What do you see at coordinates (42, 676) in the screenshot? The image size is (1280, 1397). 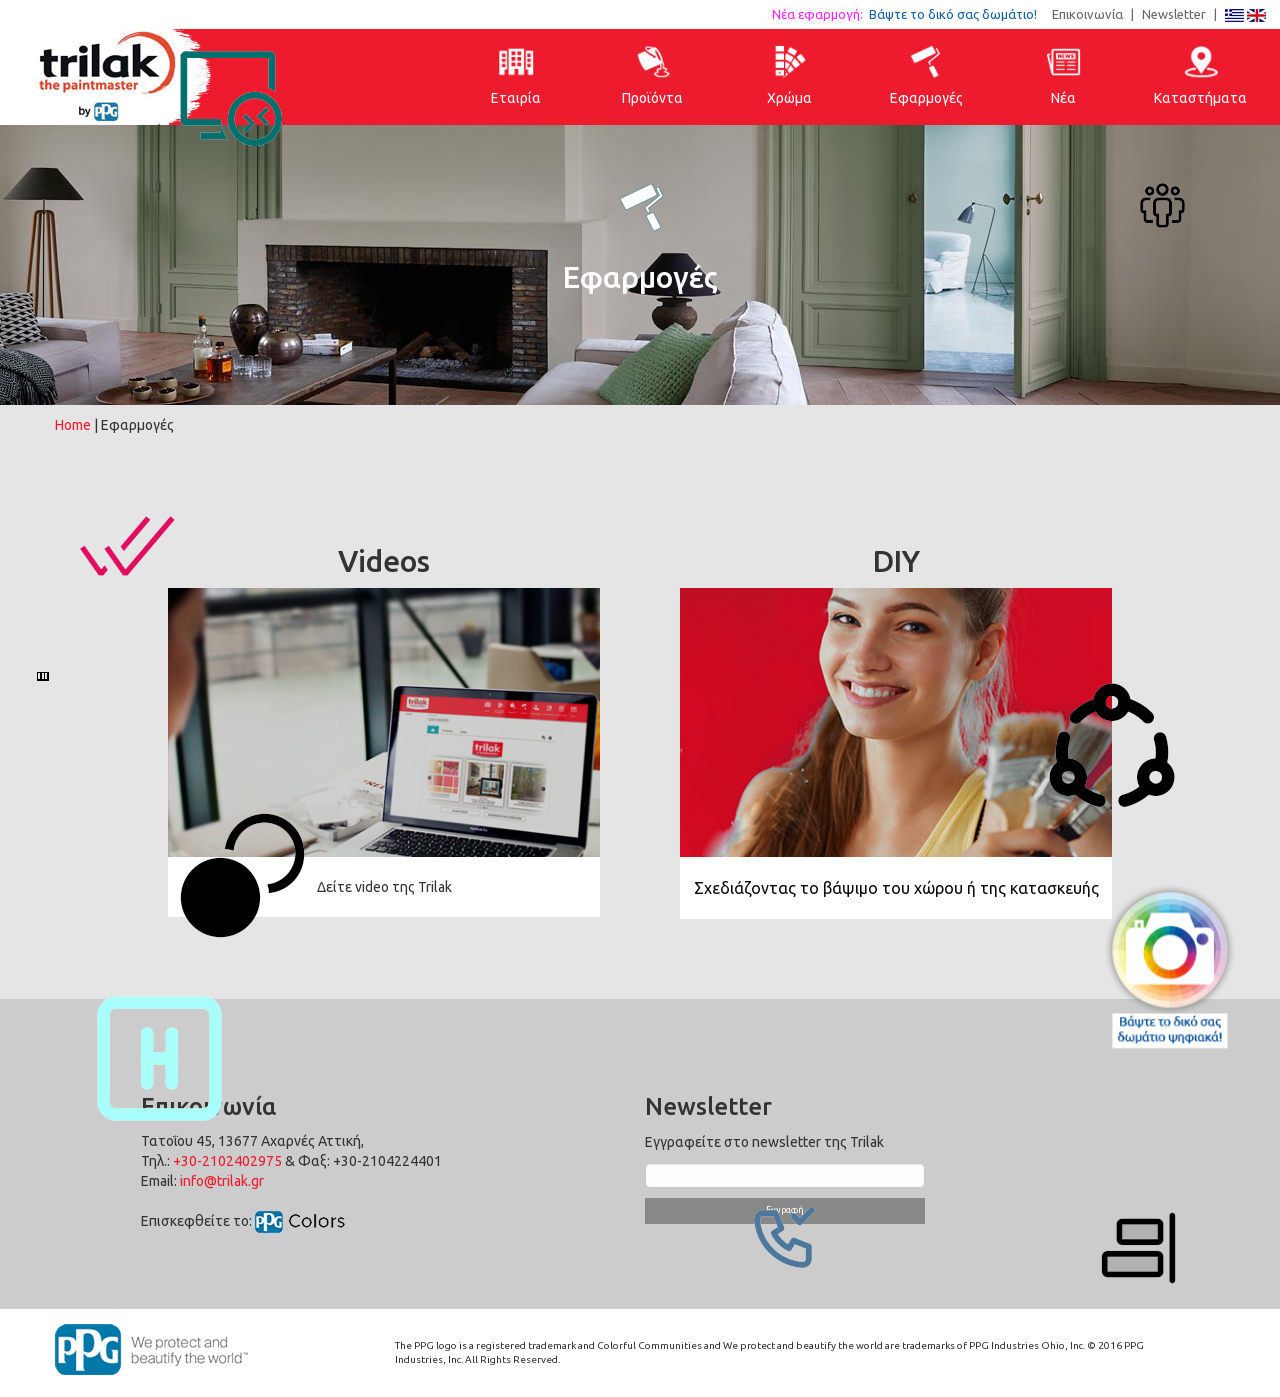 I see `switch to column view layout` at bounding box center [42, 676].